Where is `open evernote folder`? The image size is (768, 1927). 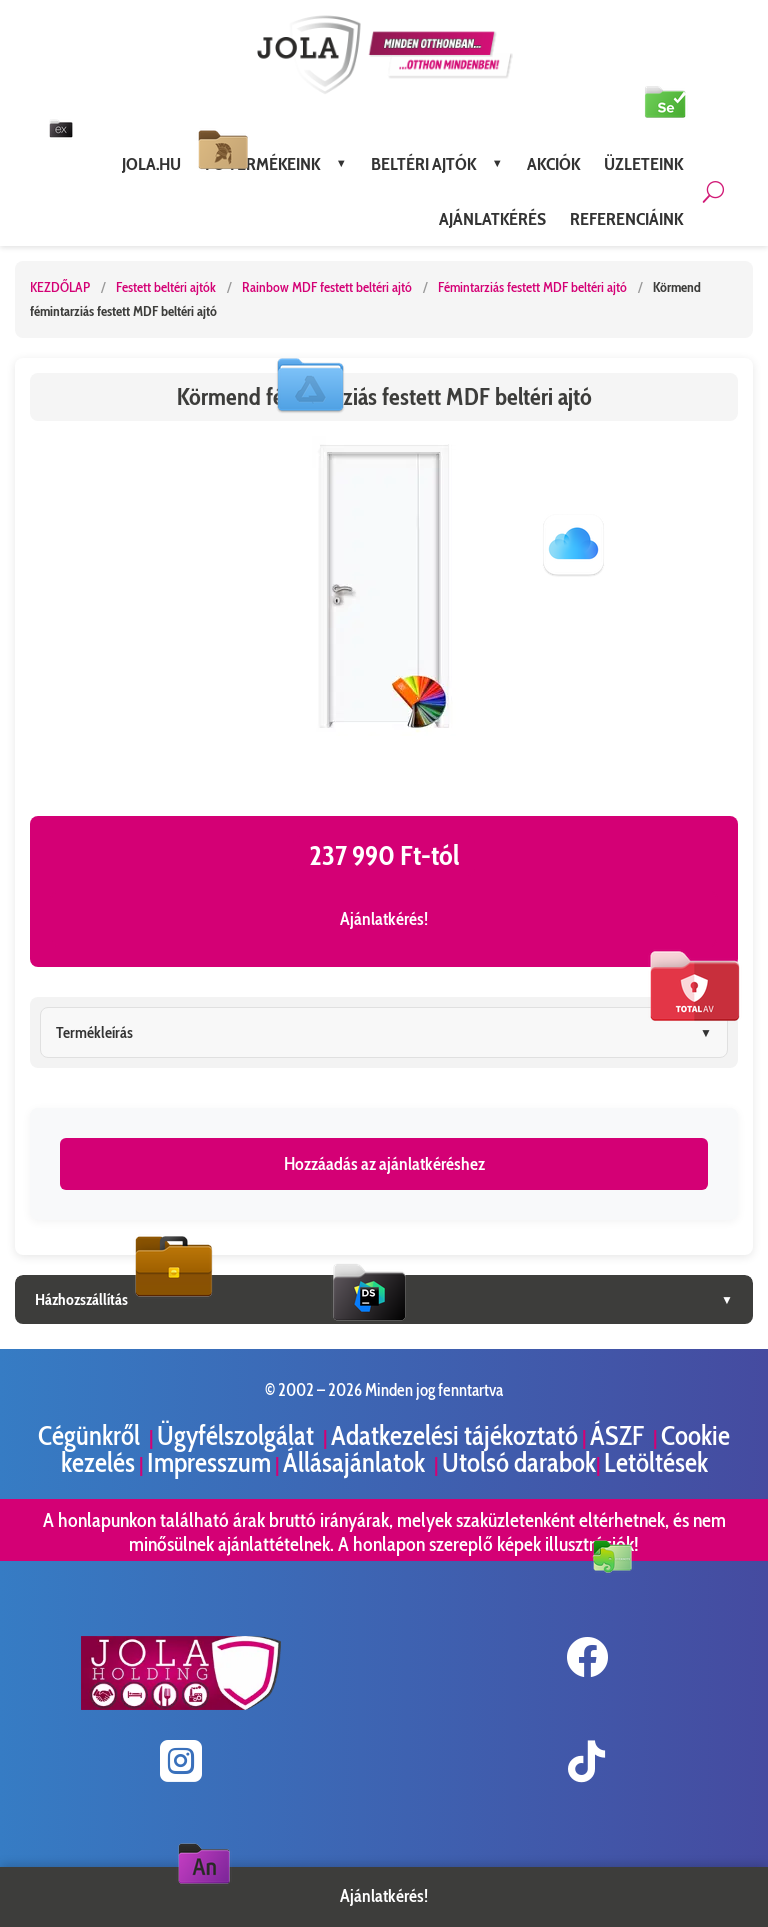
open evernote folder is located at coordinates (612, 1556).